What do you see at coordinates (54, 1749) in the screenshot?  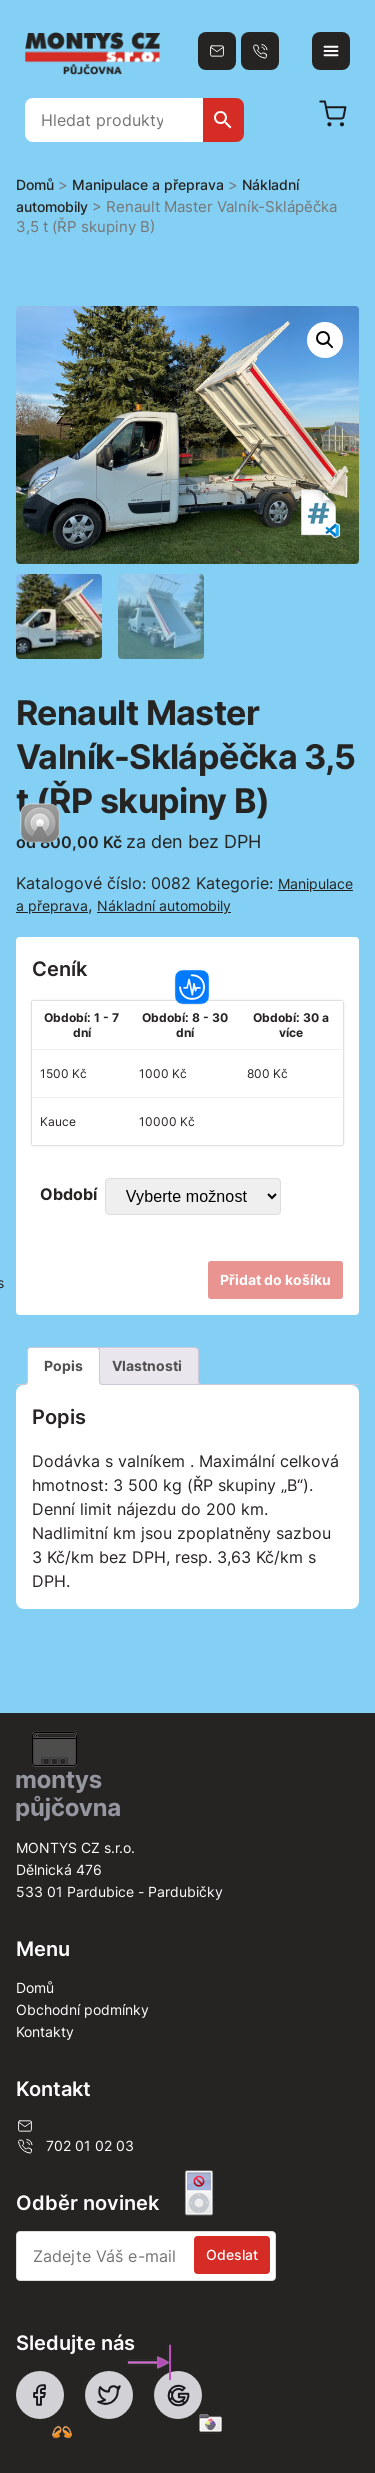 I see `access desktop folder in sidebar` at bounding box center [54, 1749].